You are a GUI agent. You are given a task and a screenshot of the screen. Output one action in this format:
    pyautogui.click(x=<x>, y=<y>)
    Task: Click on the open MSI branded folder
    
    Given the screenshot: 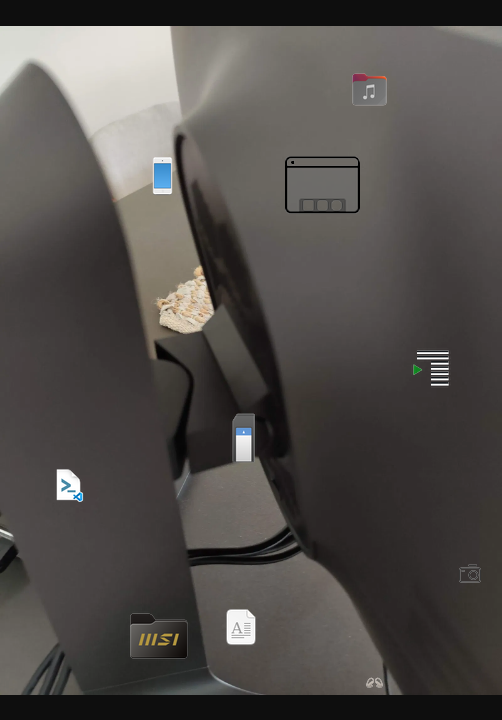 What is the action you would take?
    pyautogui.click(x=158, y=637)
    